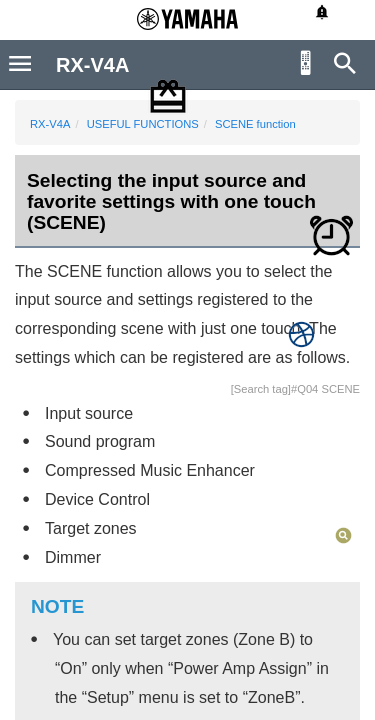 The image size is (375, 720). I want to click on important notification requiring attention, so click(322, 12).